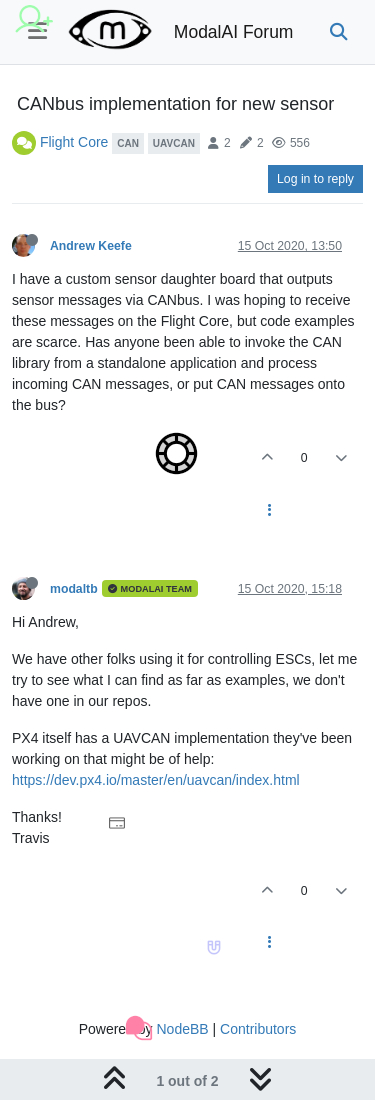 This screenshot has width=375, height=1100. I want to click on add a new user or contact, so click(33, 20).